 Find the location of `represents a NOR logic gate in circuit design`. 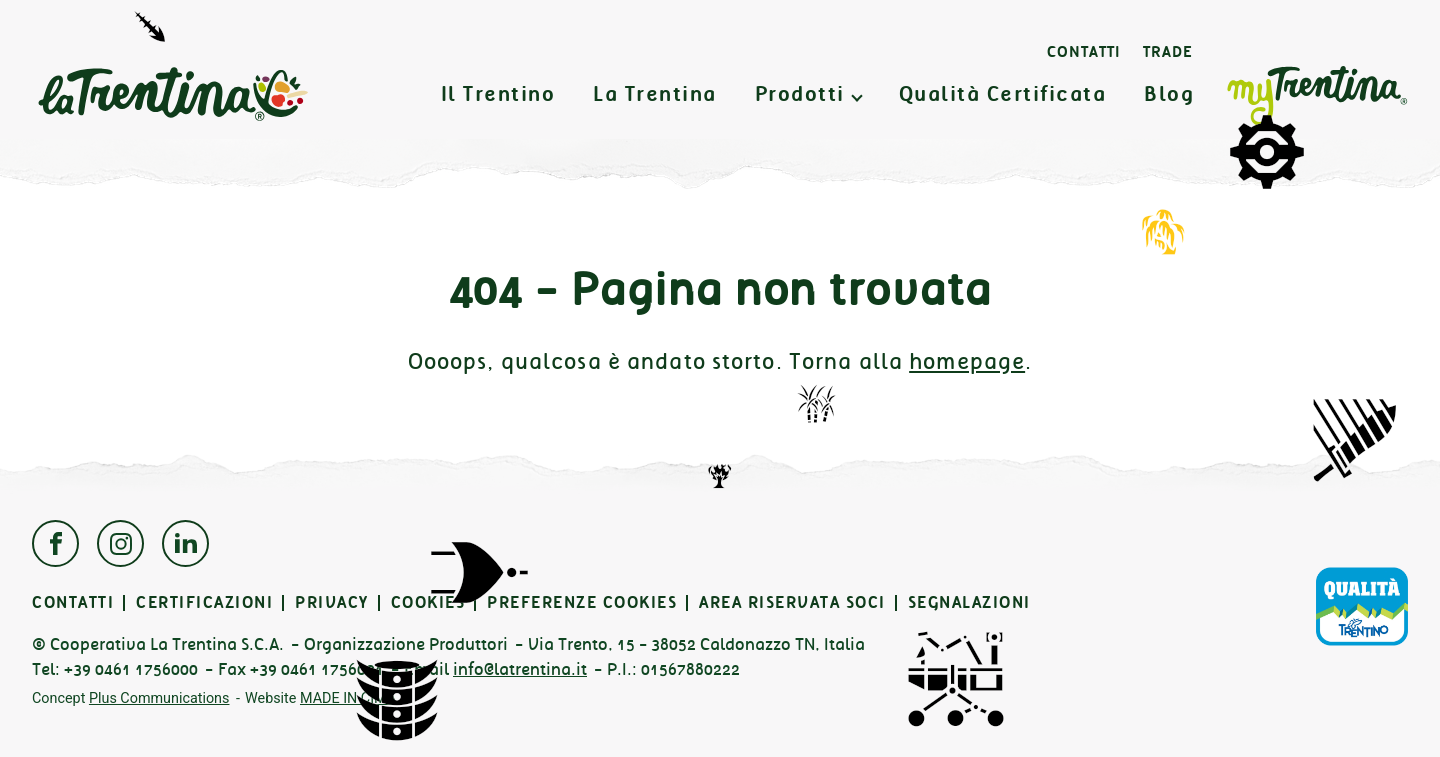

represents a NOR logic gate in circuit design is located at coordinates (479, 572).